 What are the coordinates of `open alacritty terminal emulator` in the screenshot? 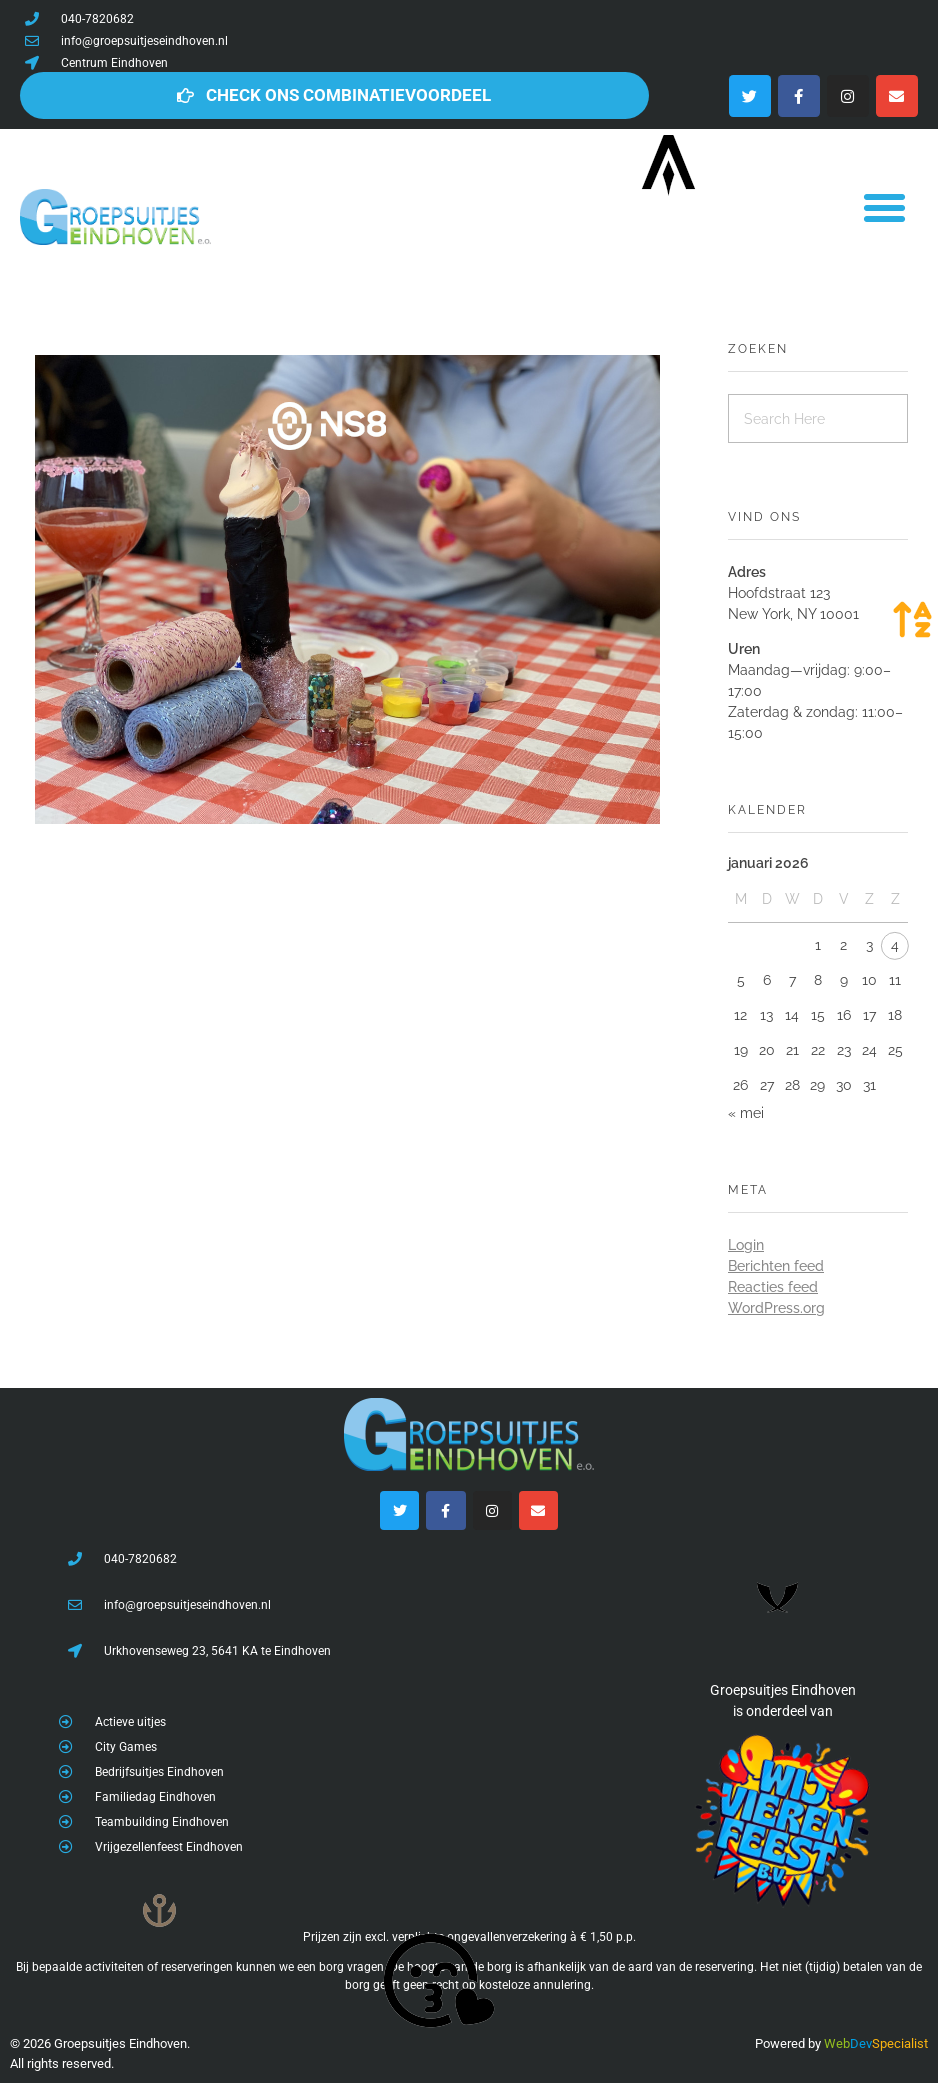 It's located at (668, 165).